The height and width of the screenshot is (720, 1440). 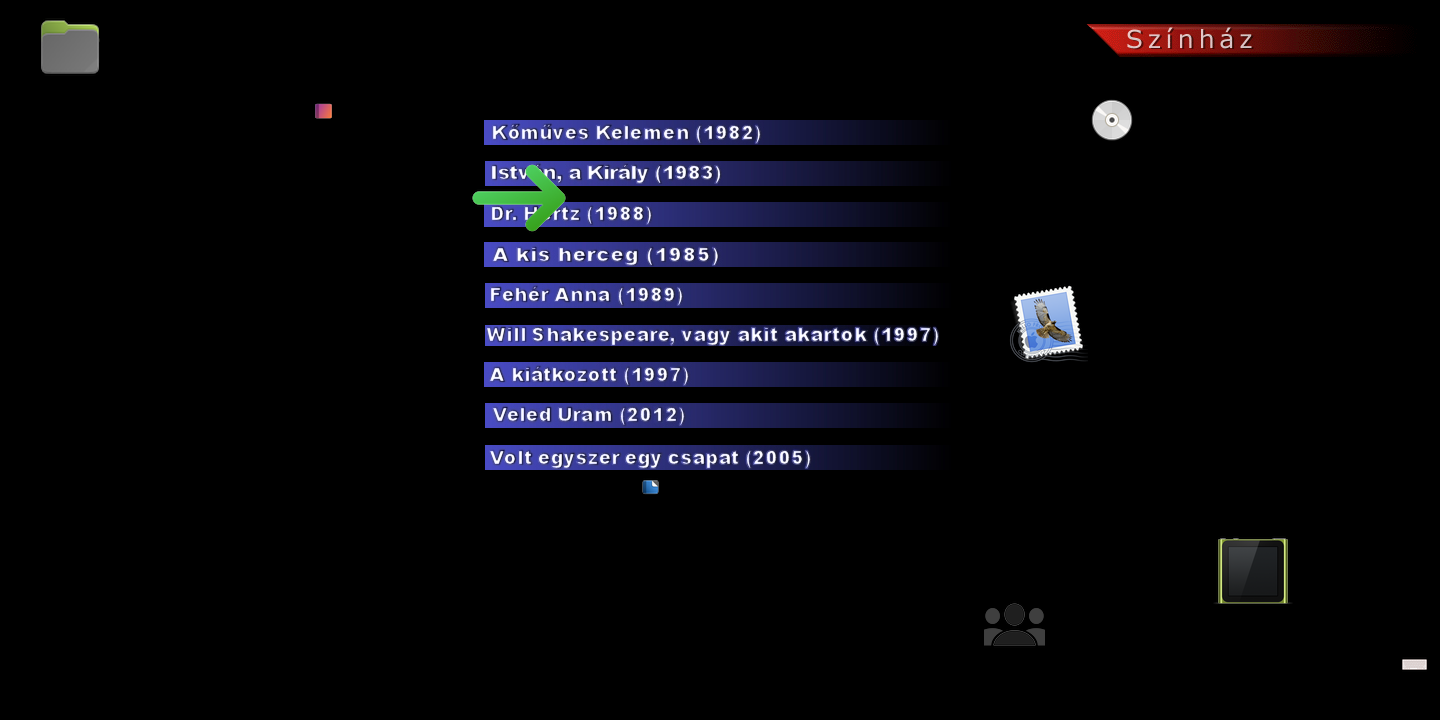 What do you see at coordinates (1048, 323) in the screenshot?
I see `open mail preferences or settings` at bounding box center [1048, 323].